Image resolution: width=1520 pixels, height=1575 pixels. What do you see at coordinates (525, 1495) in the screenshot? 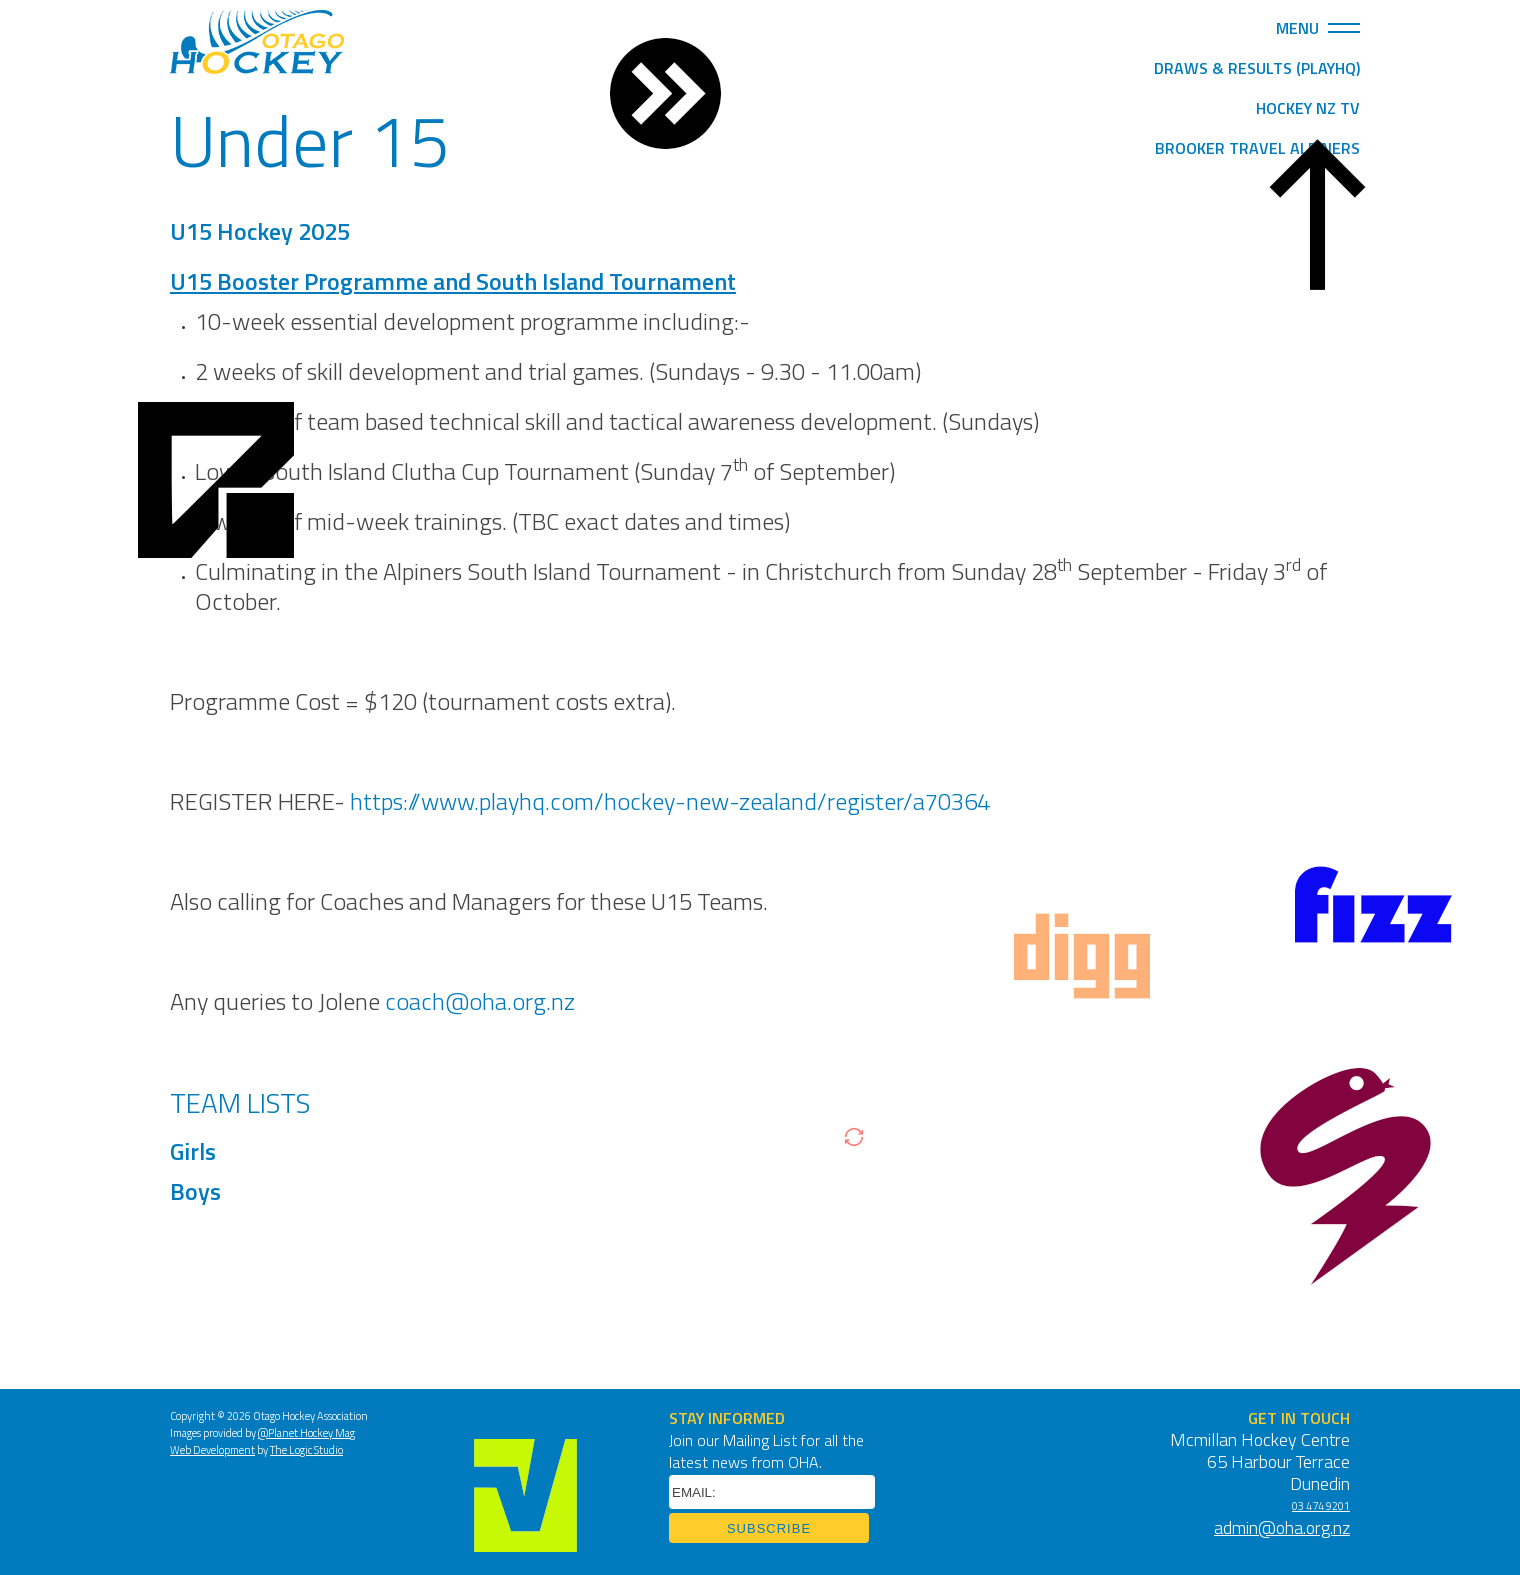
I see `vBulletin forum software logo` at bounding box center [525, 1495].